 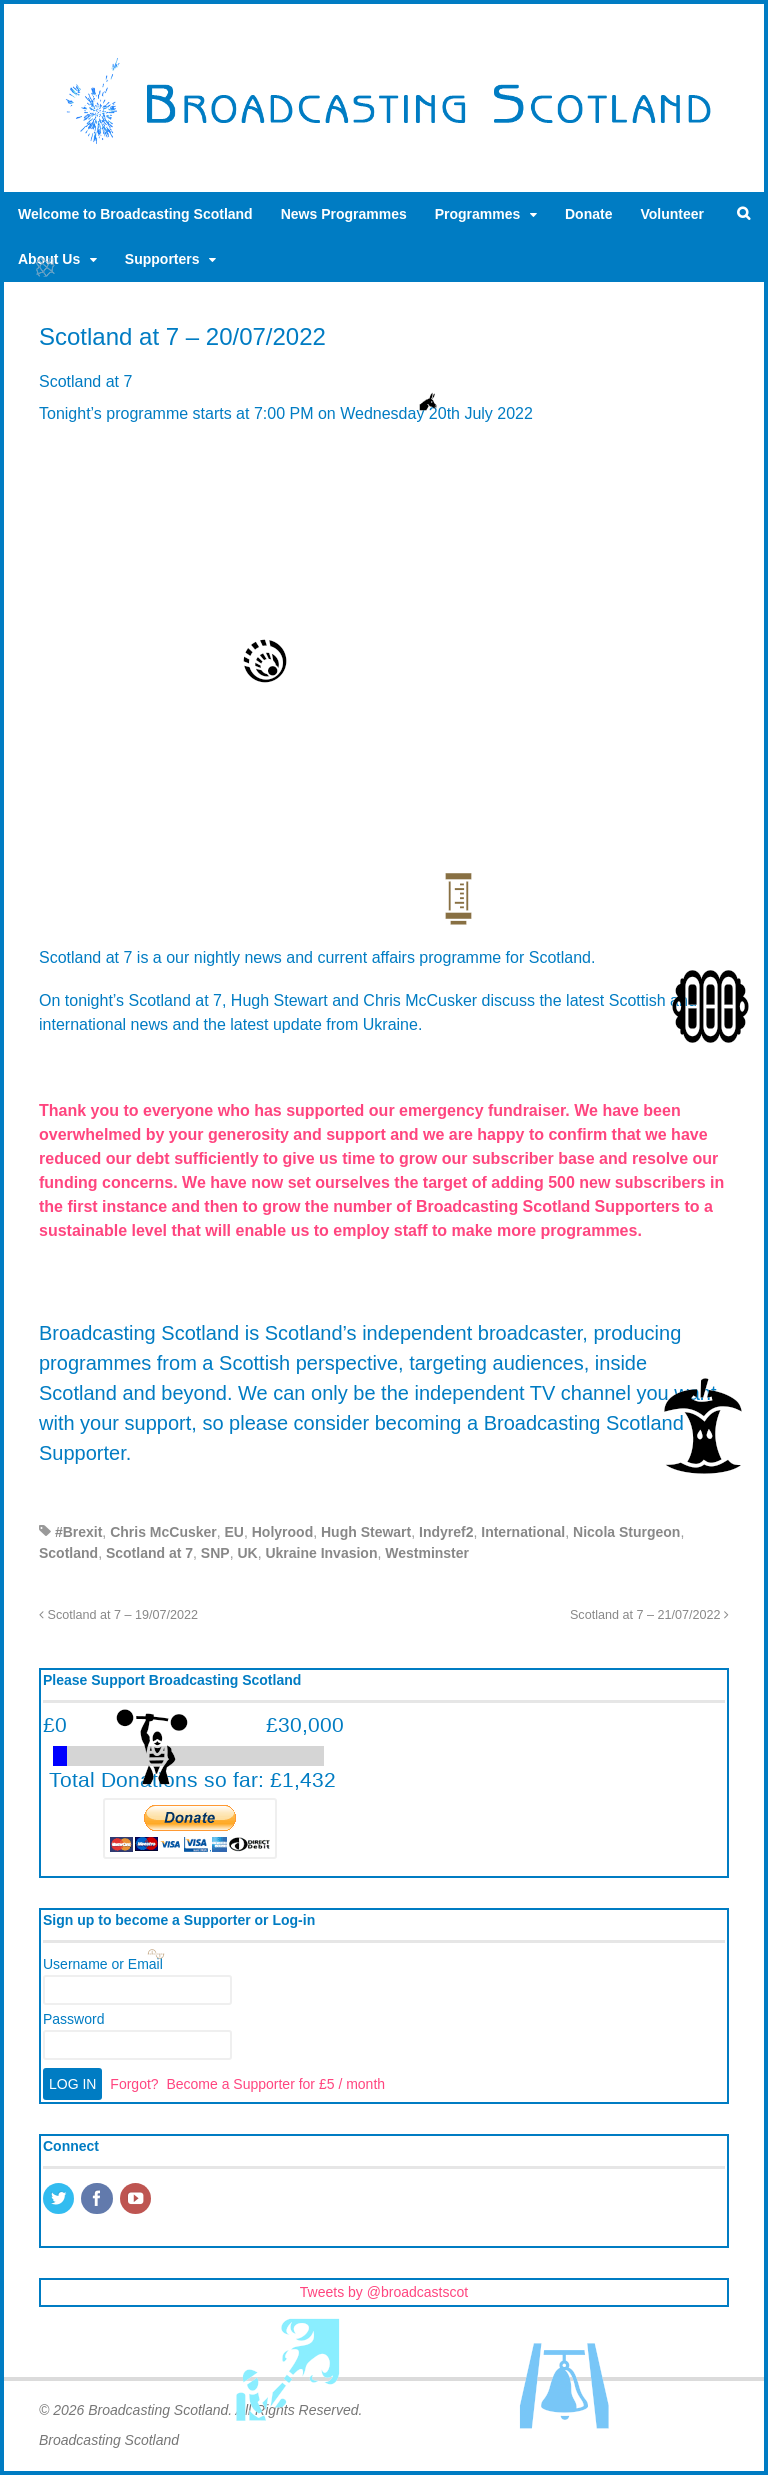 I want to click on indicates an abandoned or inactive section, so click(x=45, y=267).